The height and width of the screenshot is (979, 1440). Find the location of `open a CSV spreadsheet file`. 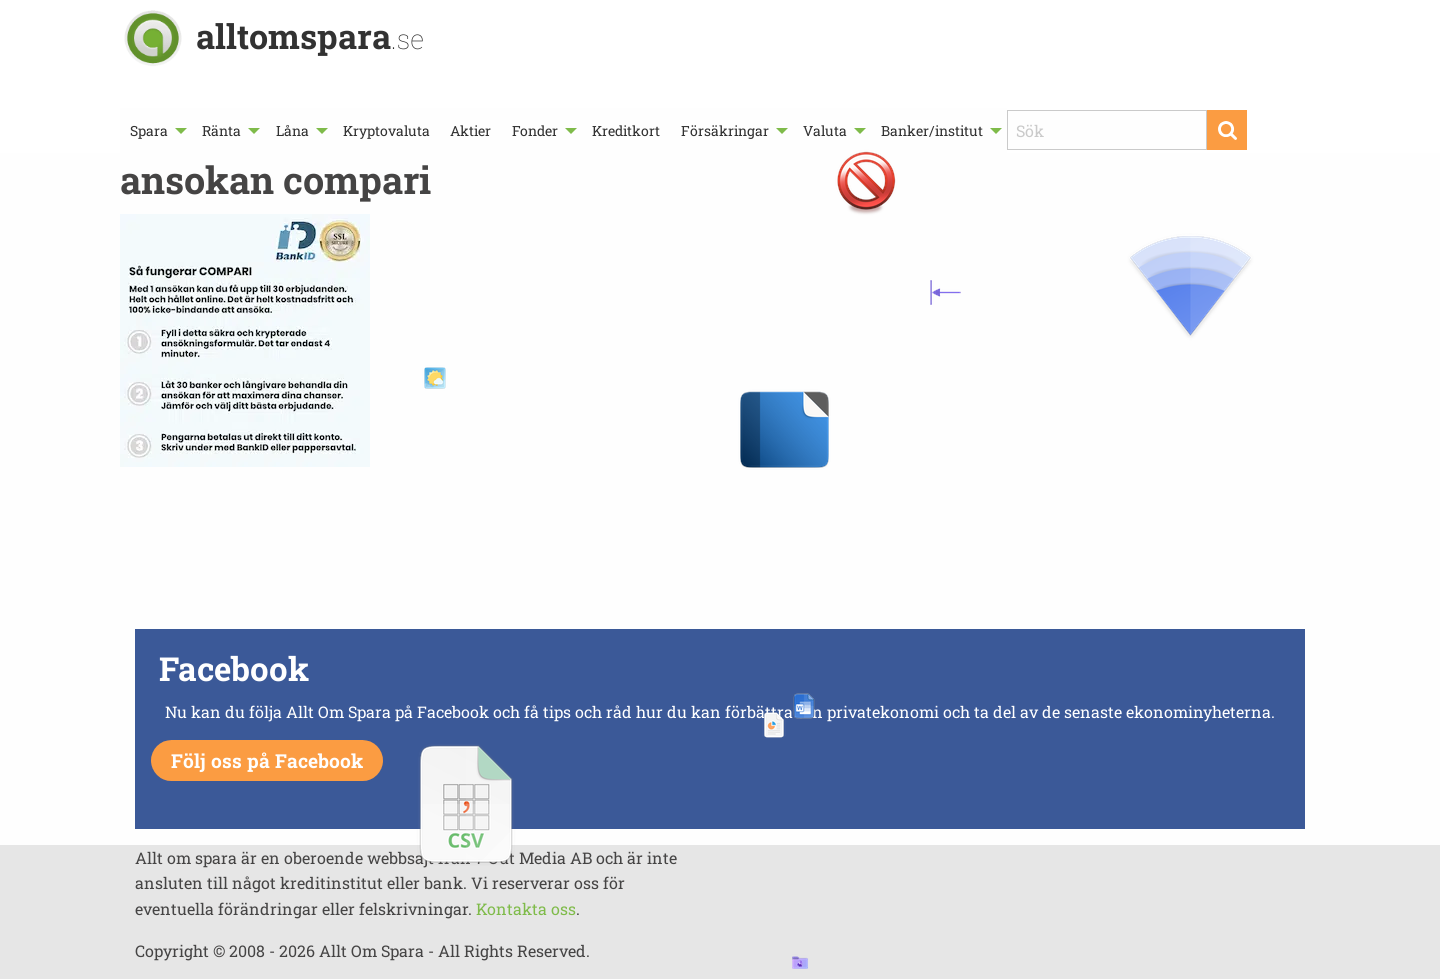

open a CSV spreadsheet file is located at coordinates (466, 804).